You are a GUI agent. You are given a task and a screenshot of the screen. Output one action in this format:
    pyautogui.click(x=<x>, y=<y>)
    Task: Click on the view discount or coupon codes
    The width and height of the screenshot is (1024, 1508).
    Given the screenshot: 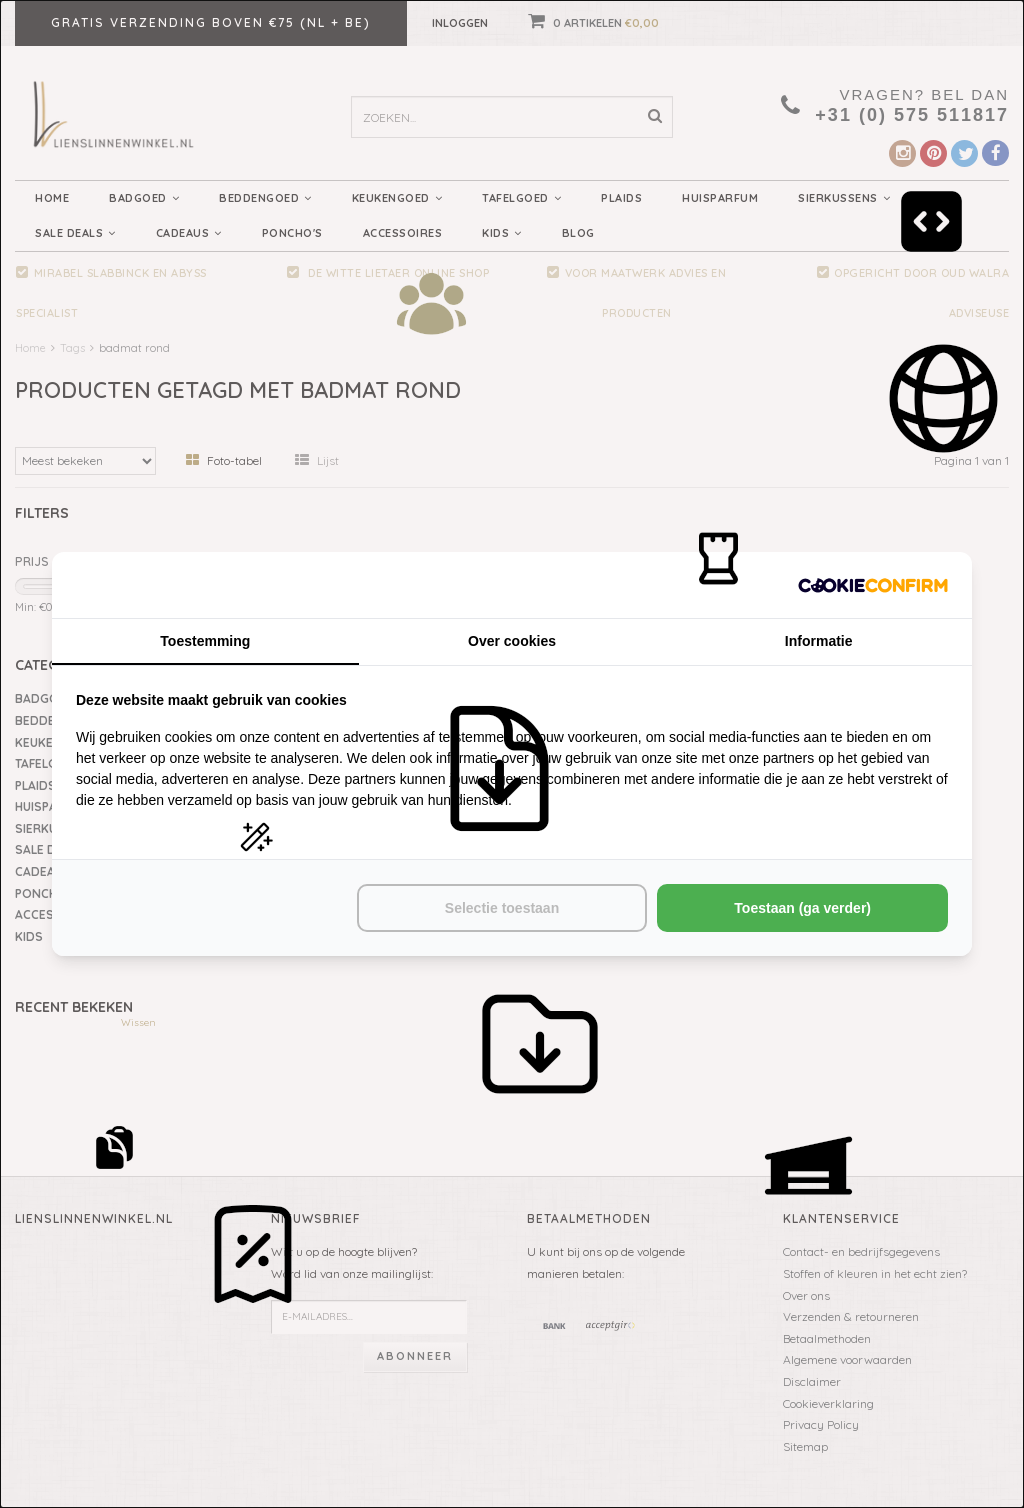 What is the action you would take?
    pyautogui.click(x=253, y=1254)
    